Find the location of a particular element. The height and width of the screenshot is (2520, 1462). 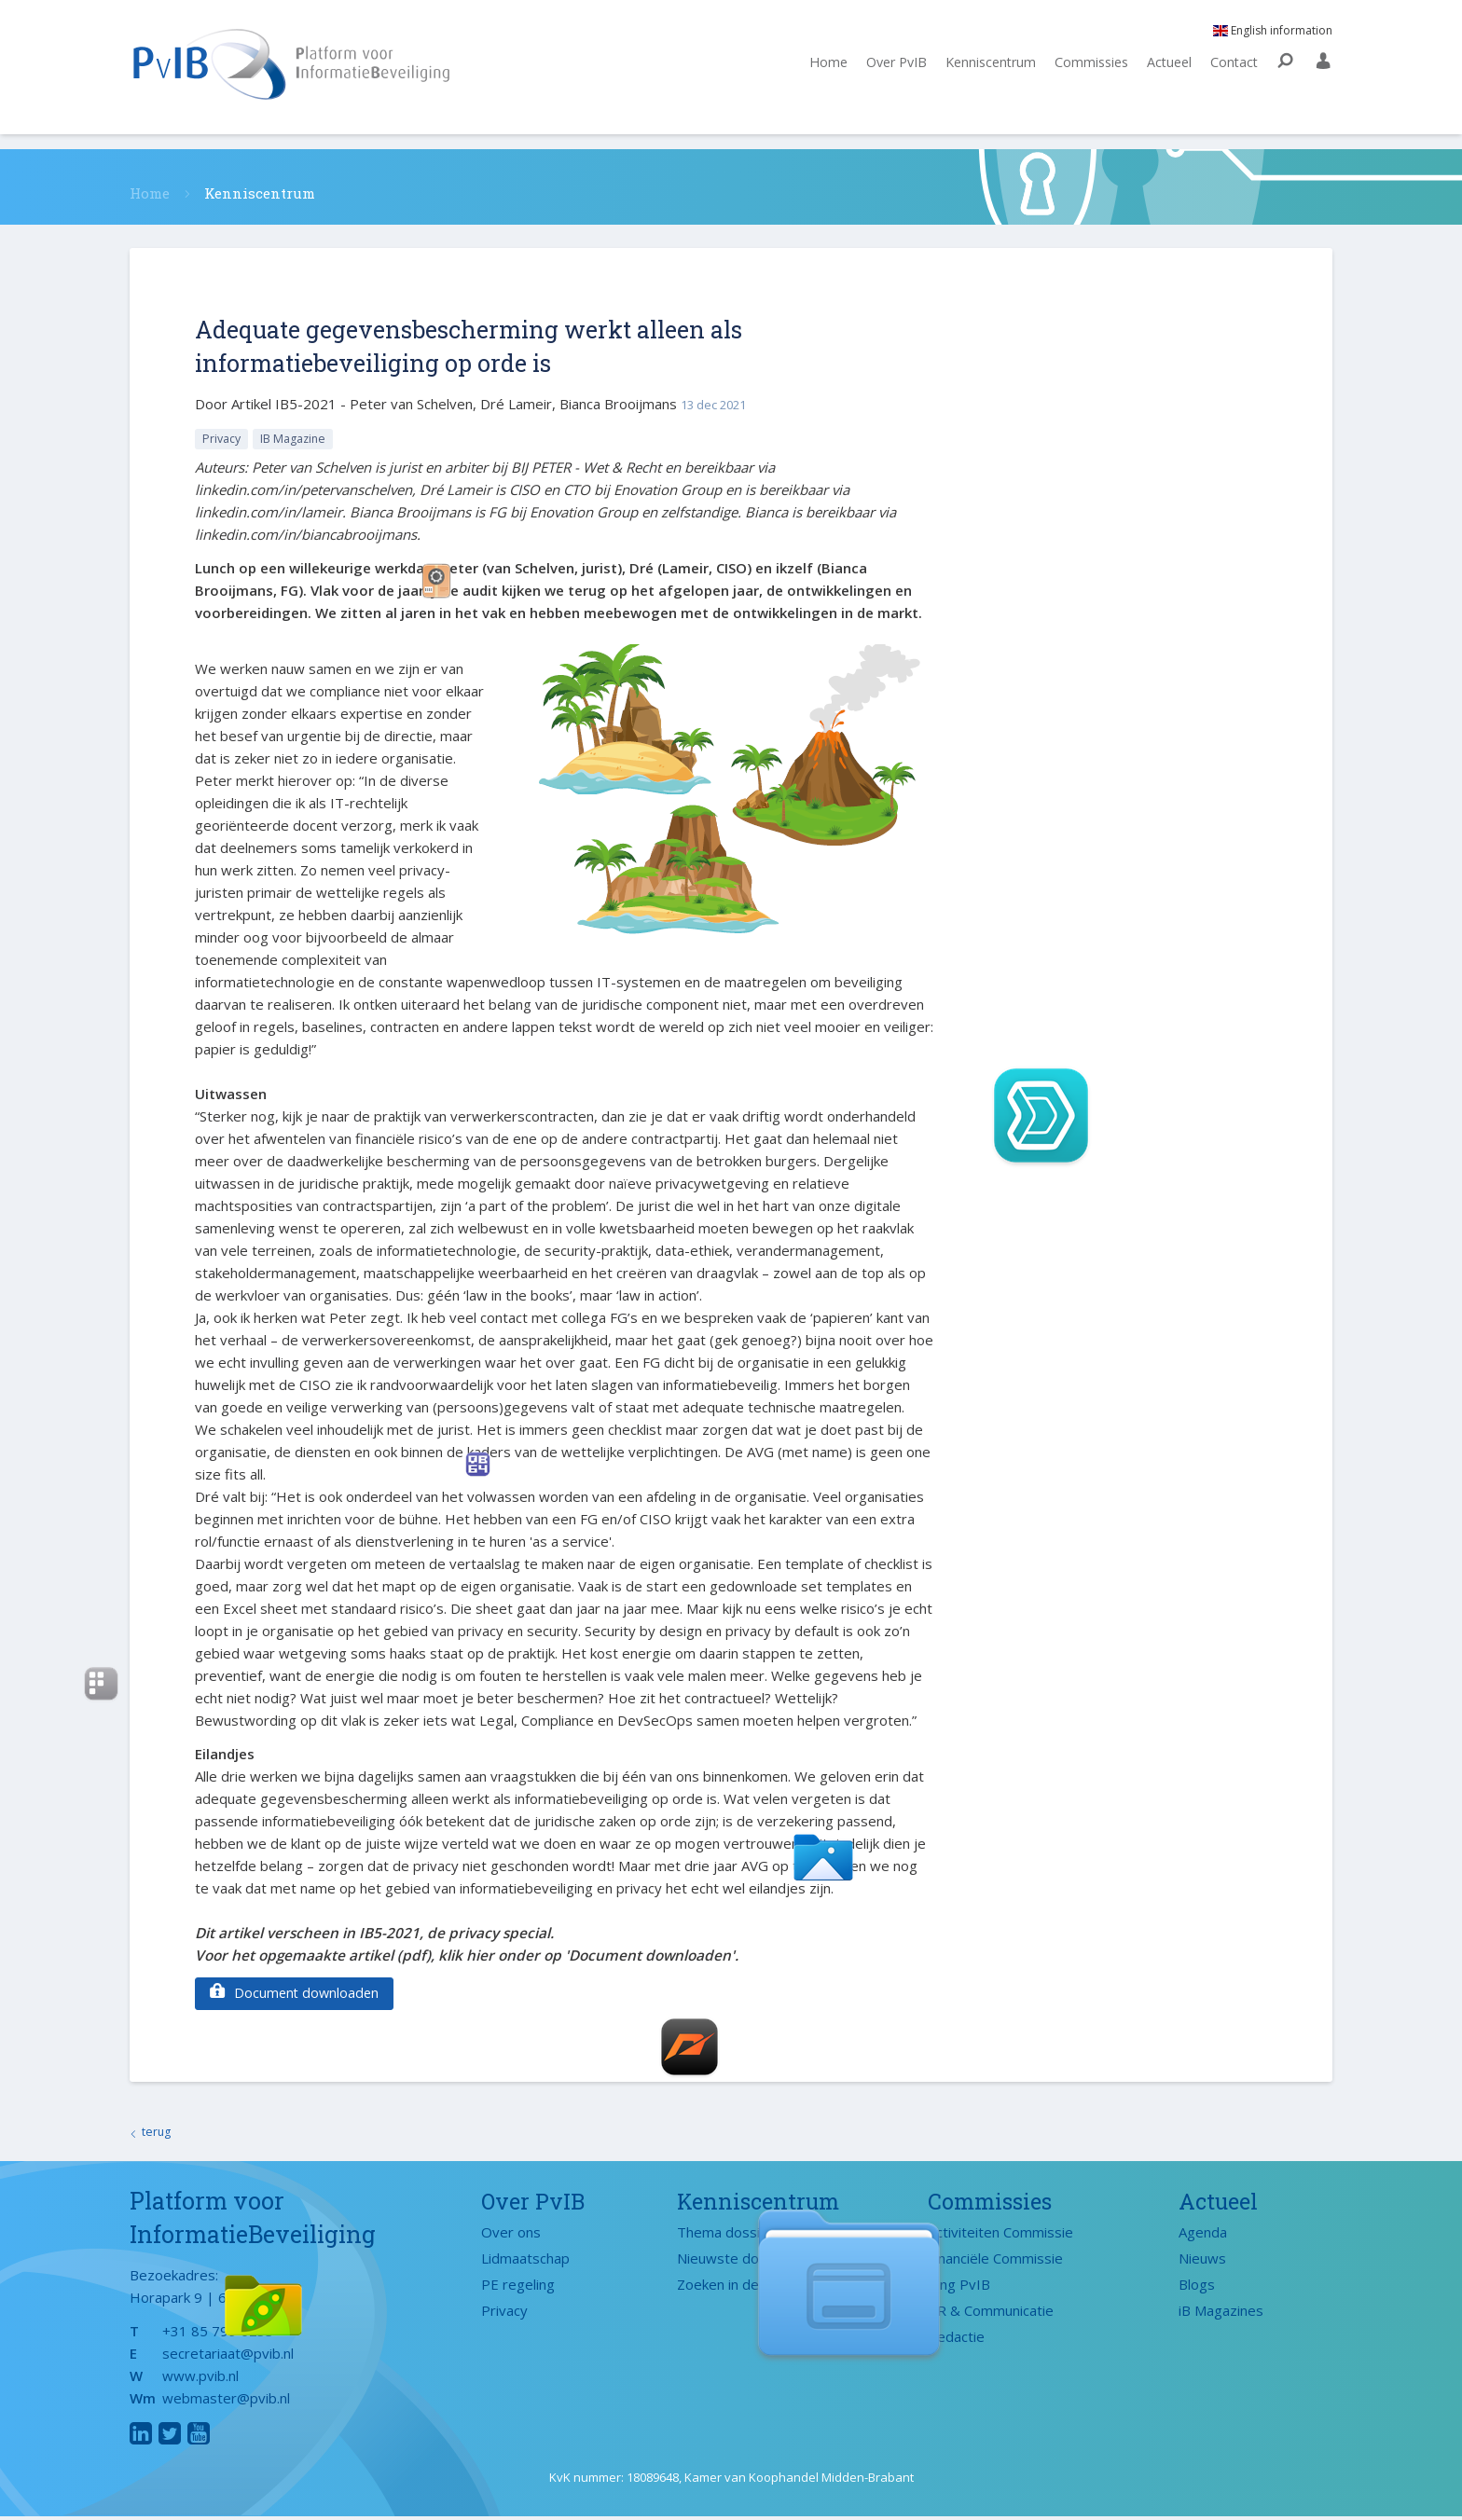

open peazip compressed files folder is located at coordinates (263, 2307).